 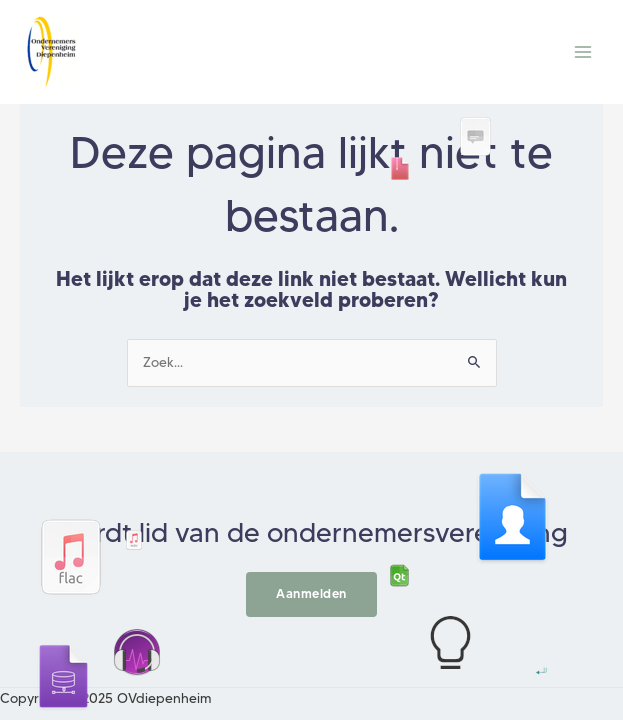 I want to click on reply to all recipients of an email, so click(x=541, y=671).